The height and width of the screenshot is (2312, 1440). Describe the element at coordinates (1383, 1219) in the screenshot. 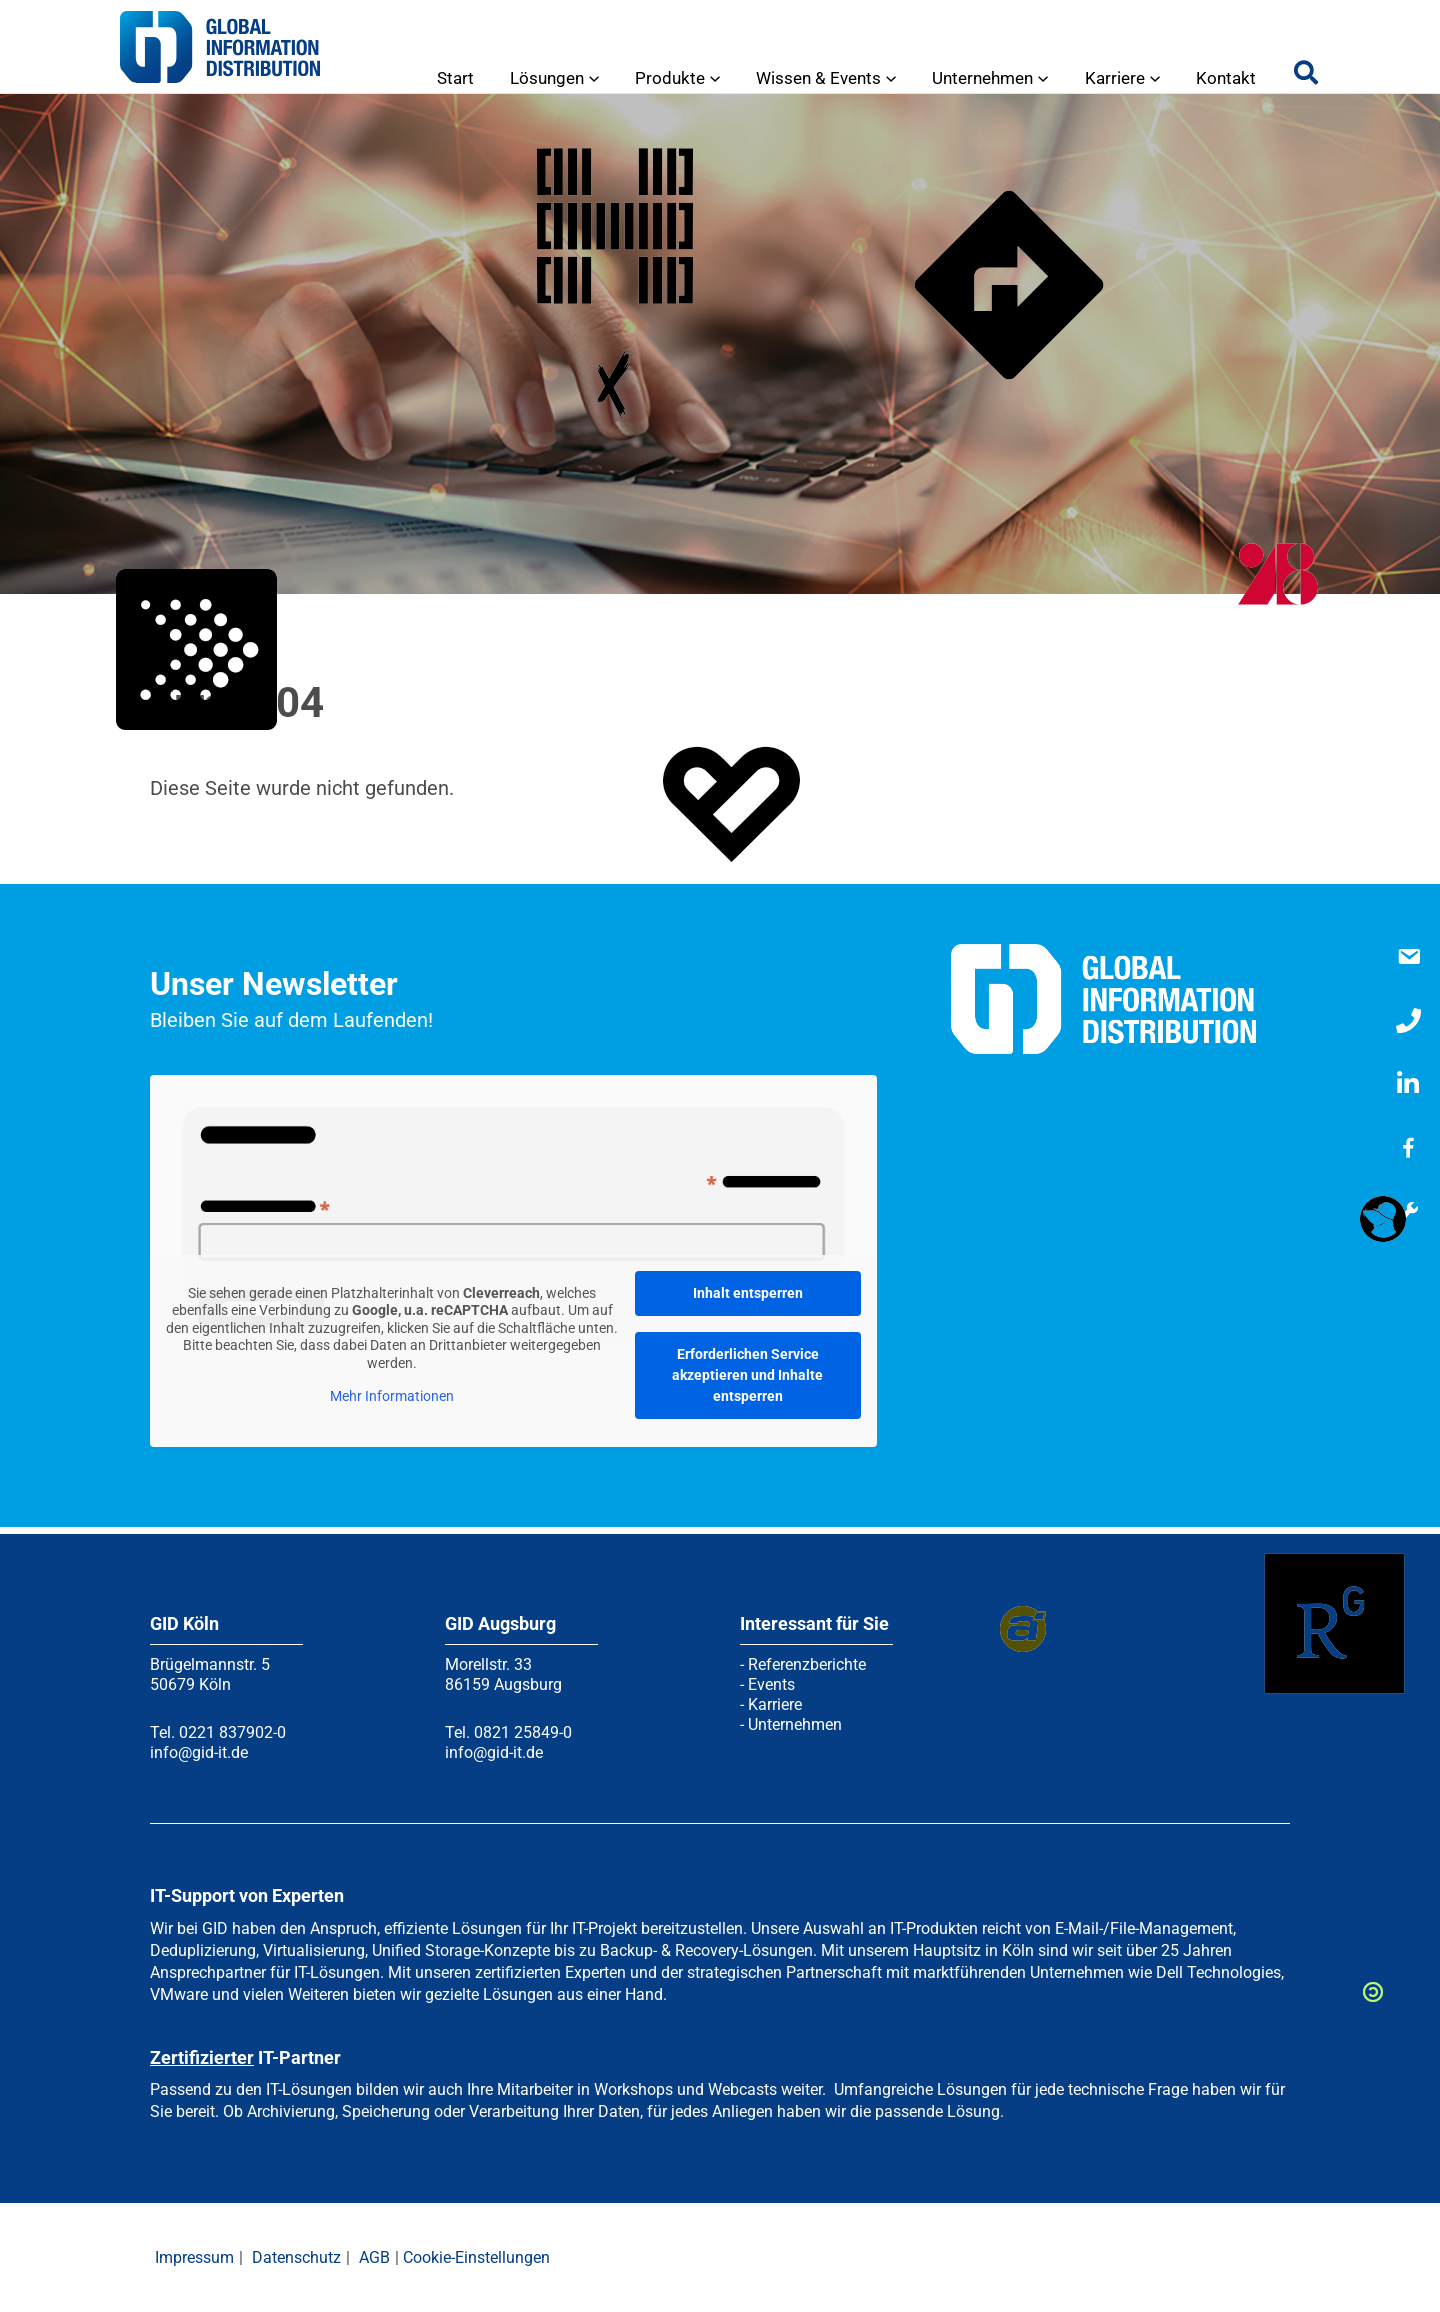

I see `open Mullvad VPN app` at that location.